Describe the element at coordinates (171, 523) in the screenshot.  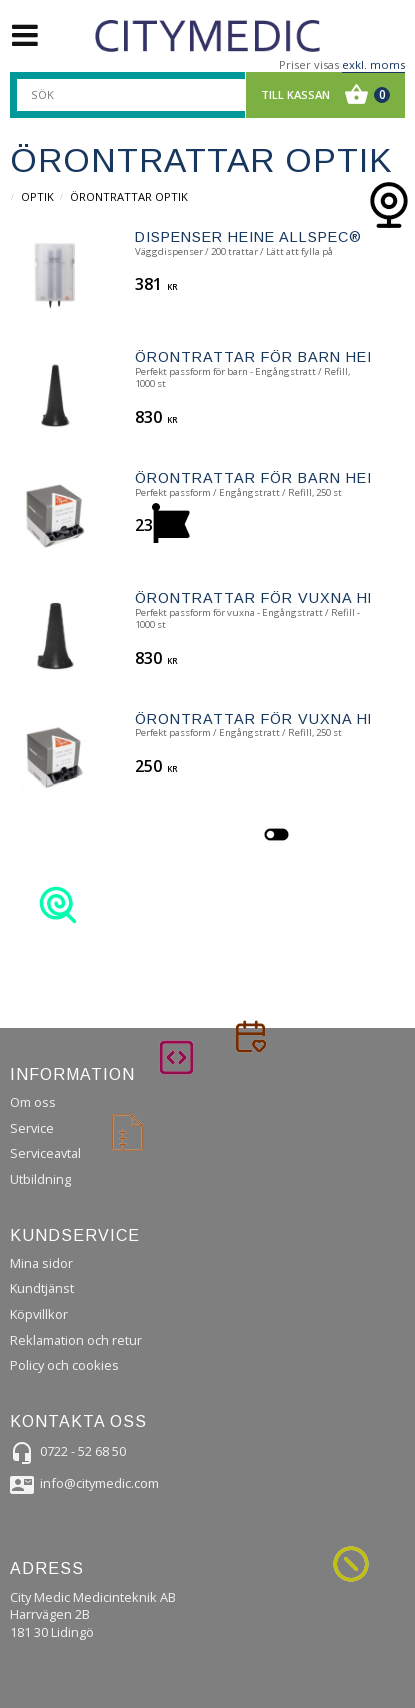
I see `flag or mark an item for review` at that location.